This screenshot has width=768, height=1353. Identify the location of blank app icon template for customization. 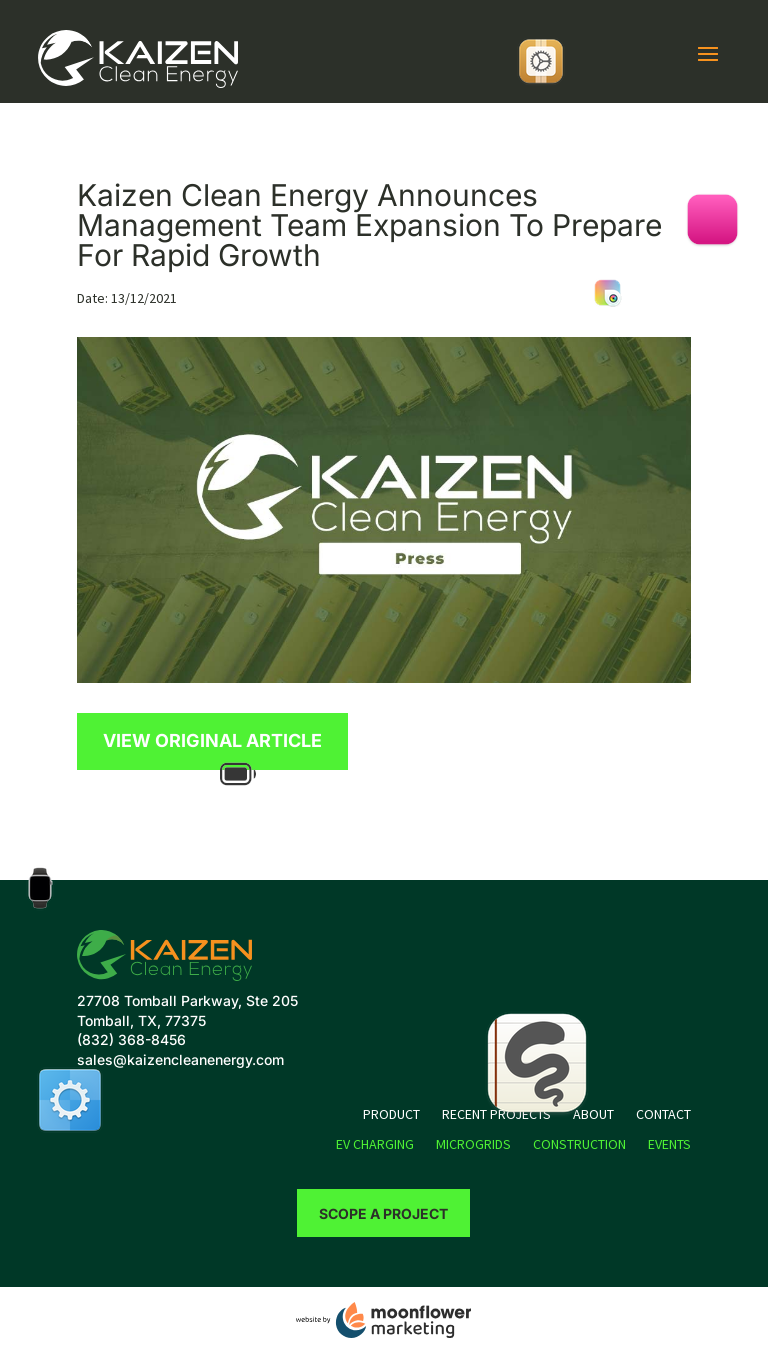
(712, 219).